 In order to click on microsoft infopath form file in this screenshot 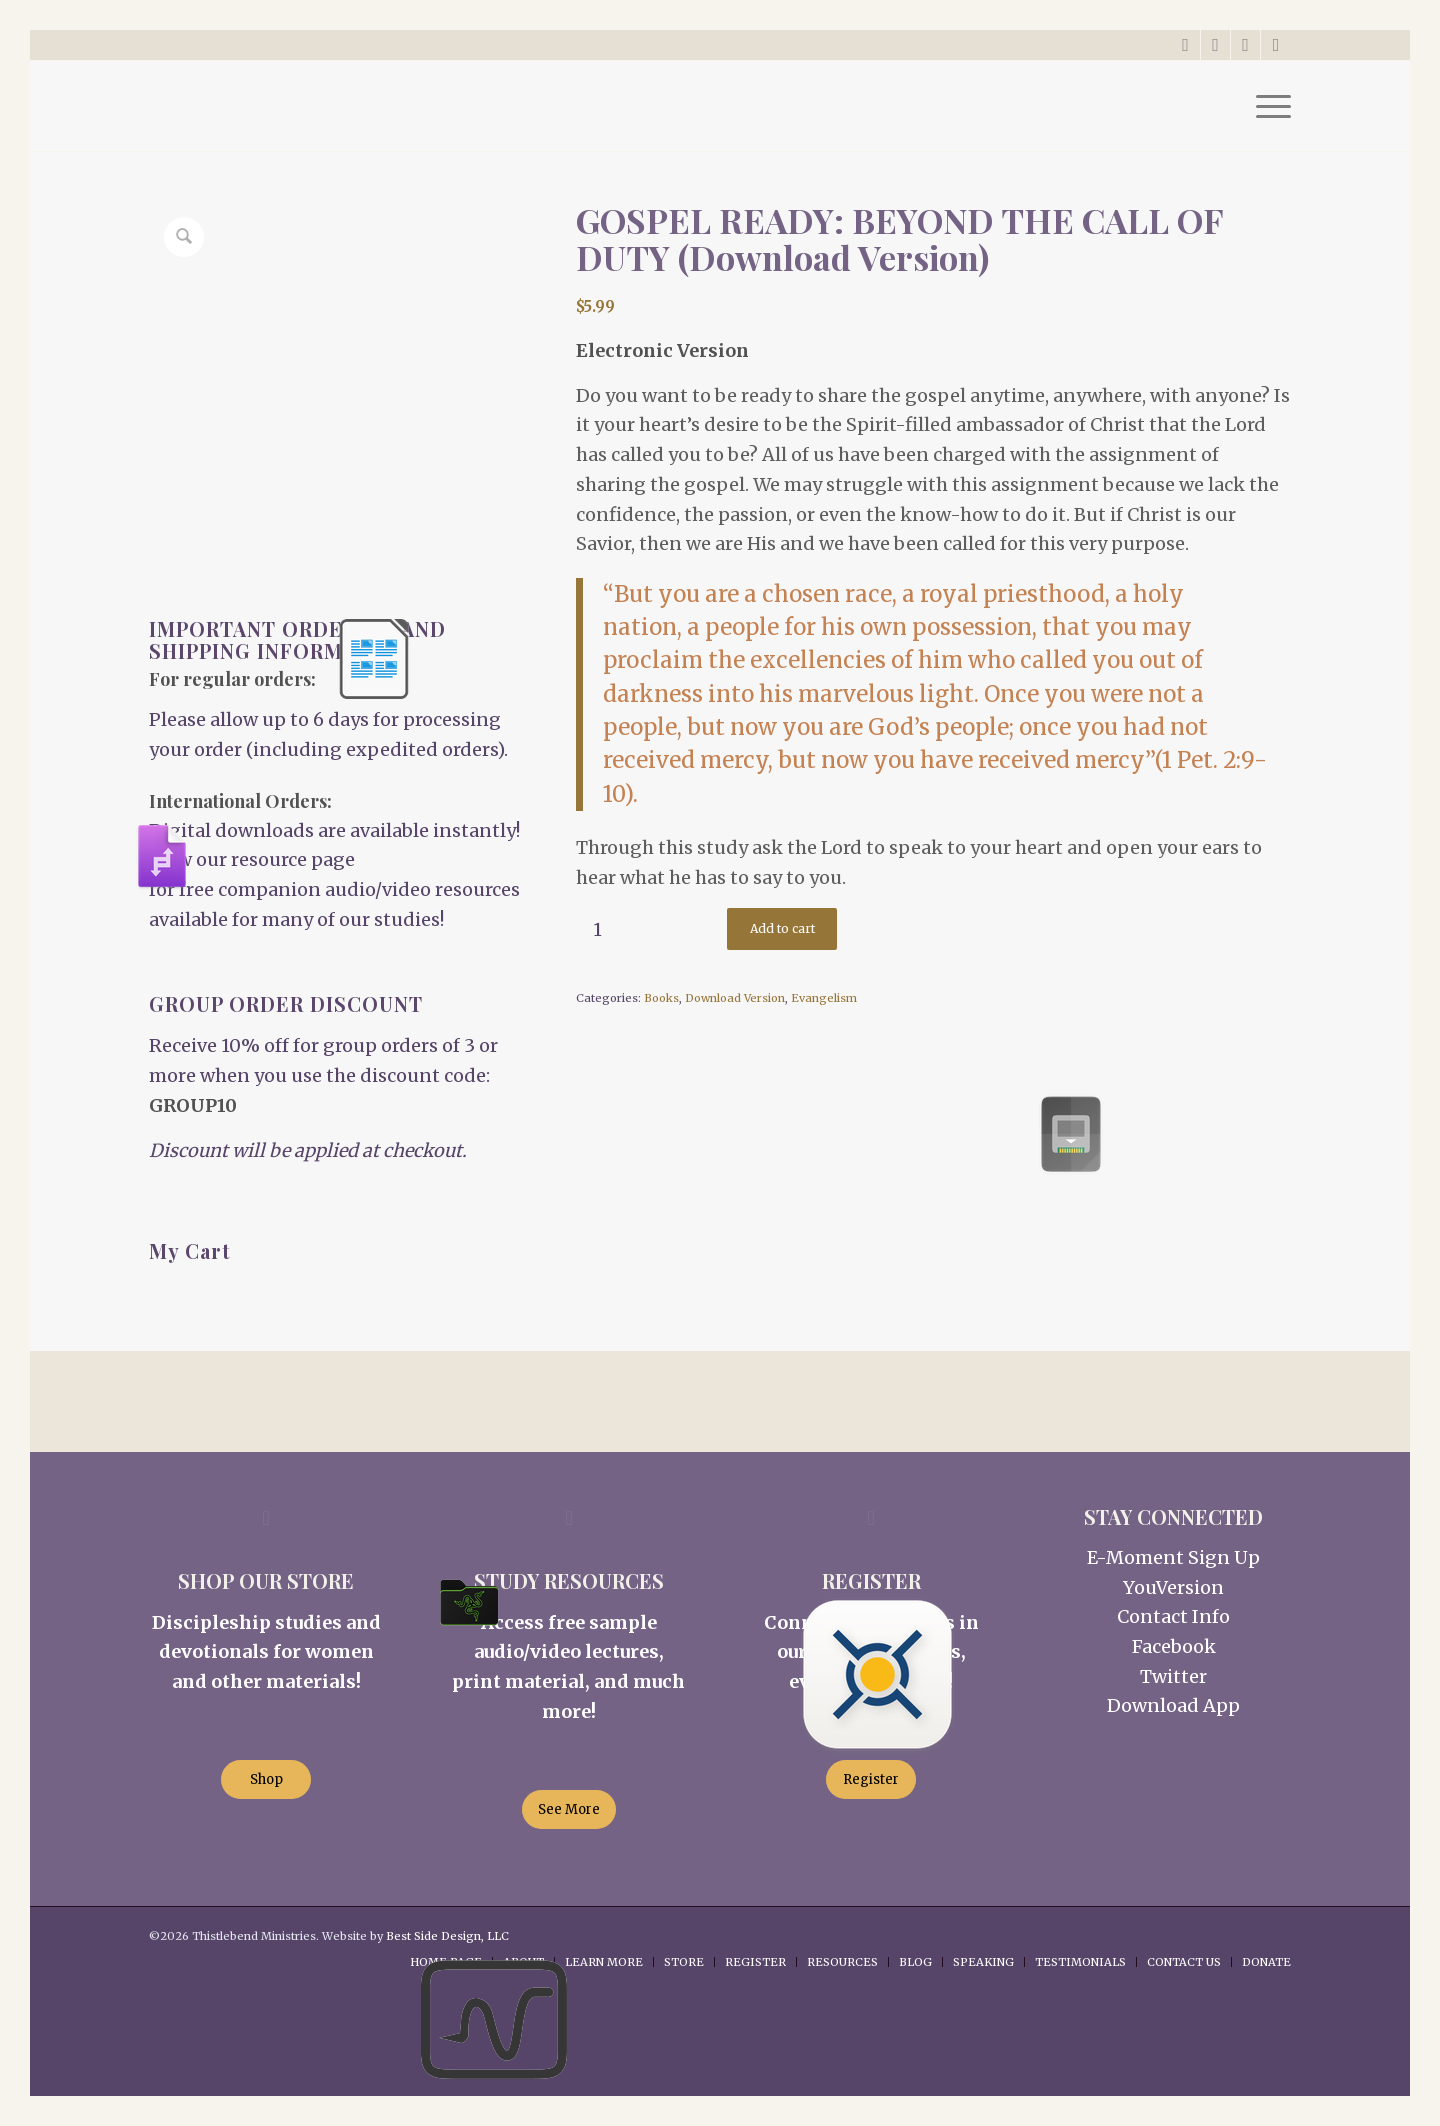, I will do `click(162, 856)`.